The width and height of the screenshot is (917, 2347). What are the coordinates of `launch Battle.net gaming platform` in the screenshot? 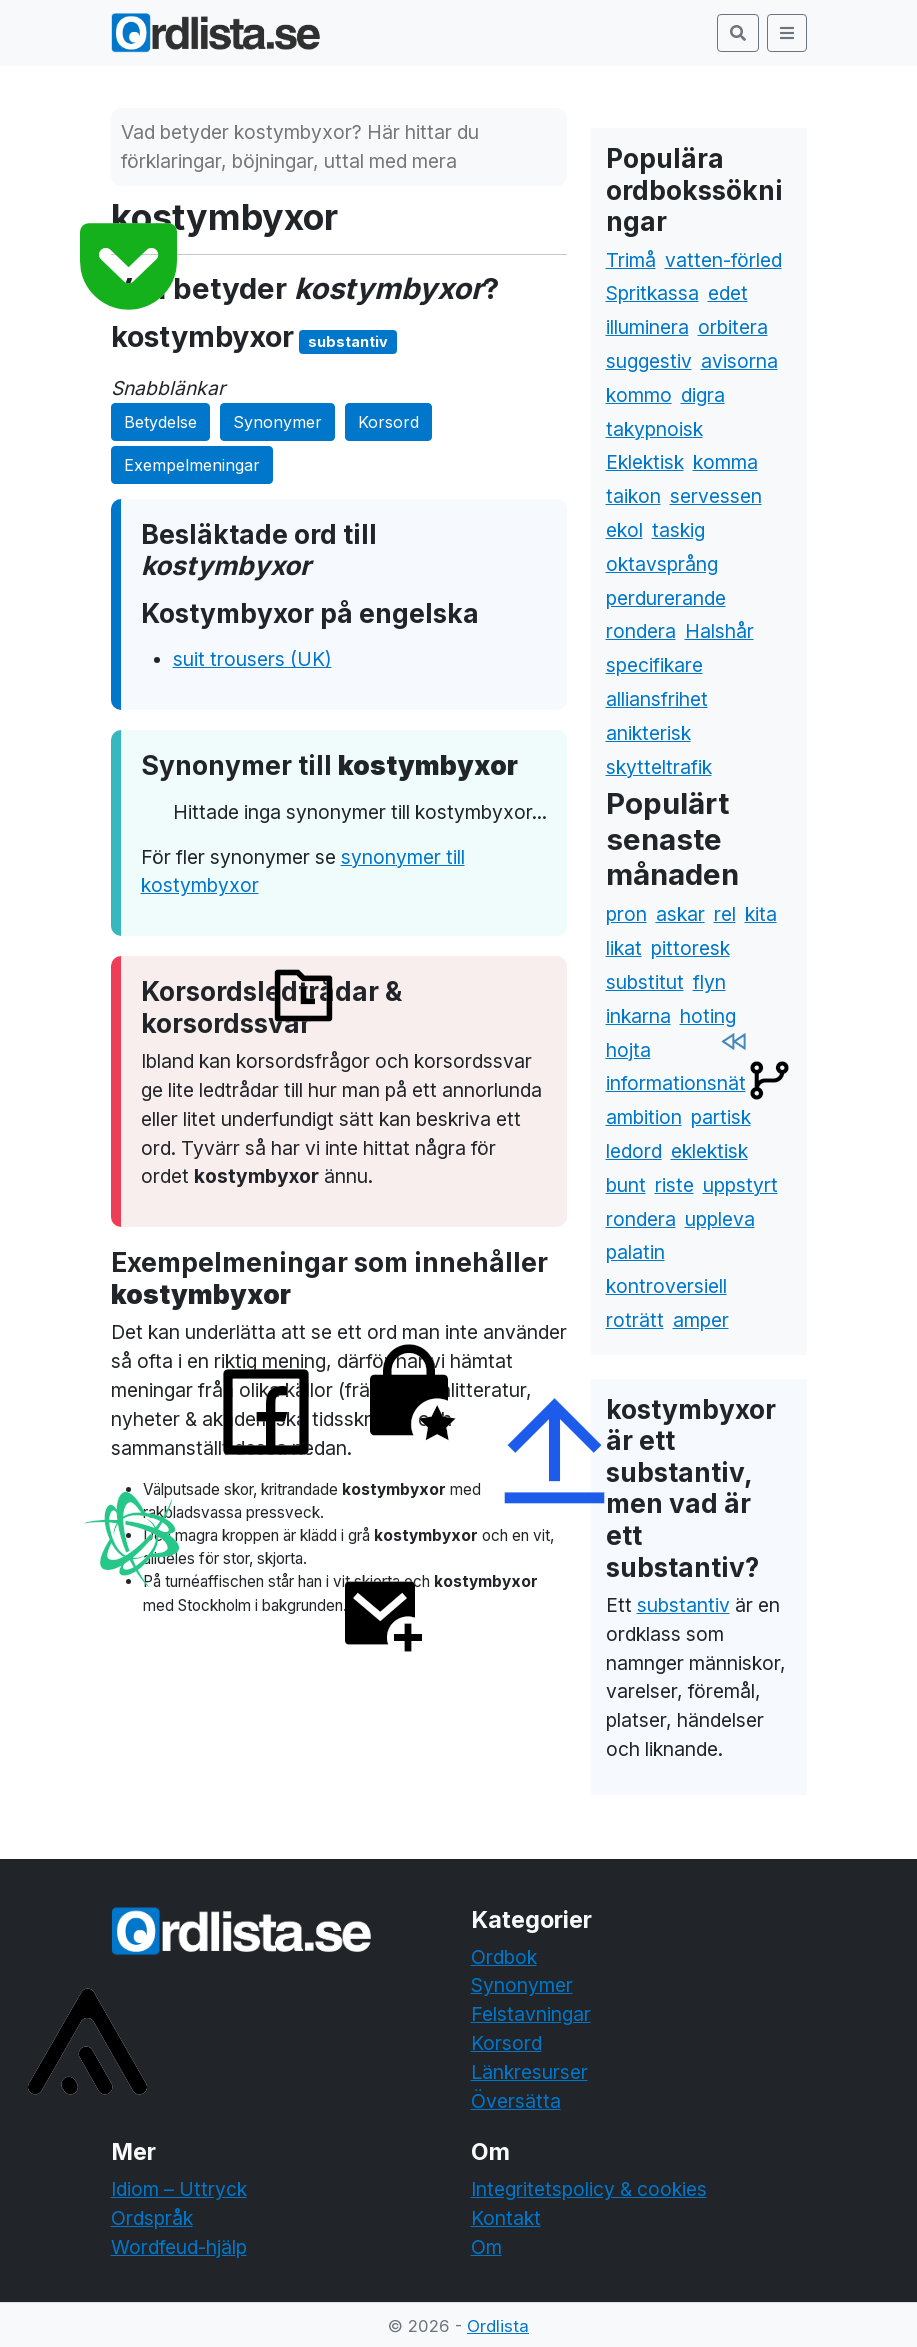 It's located at (131, 1539).